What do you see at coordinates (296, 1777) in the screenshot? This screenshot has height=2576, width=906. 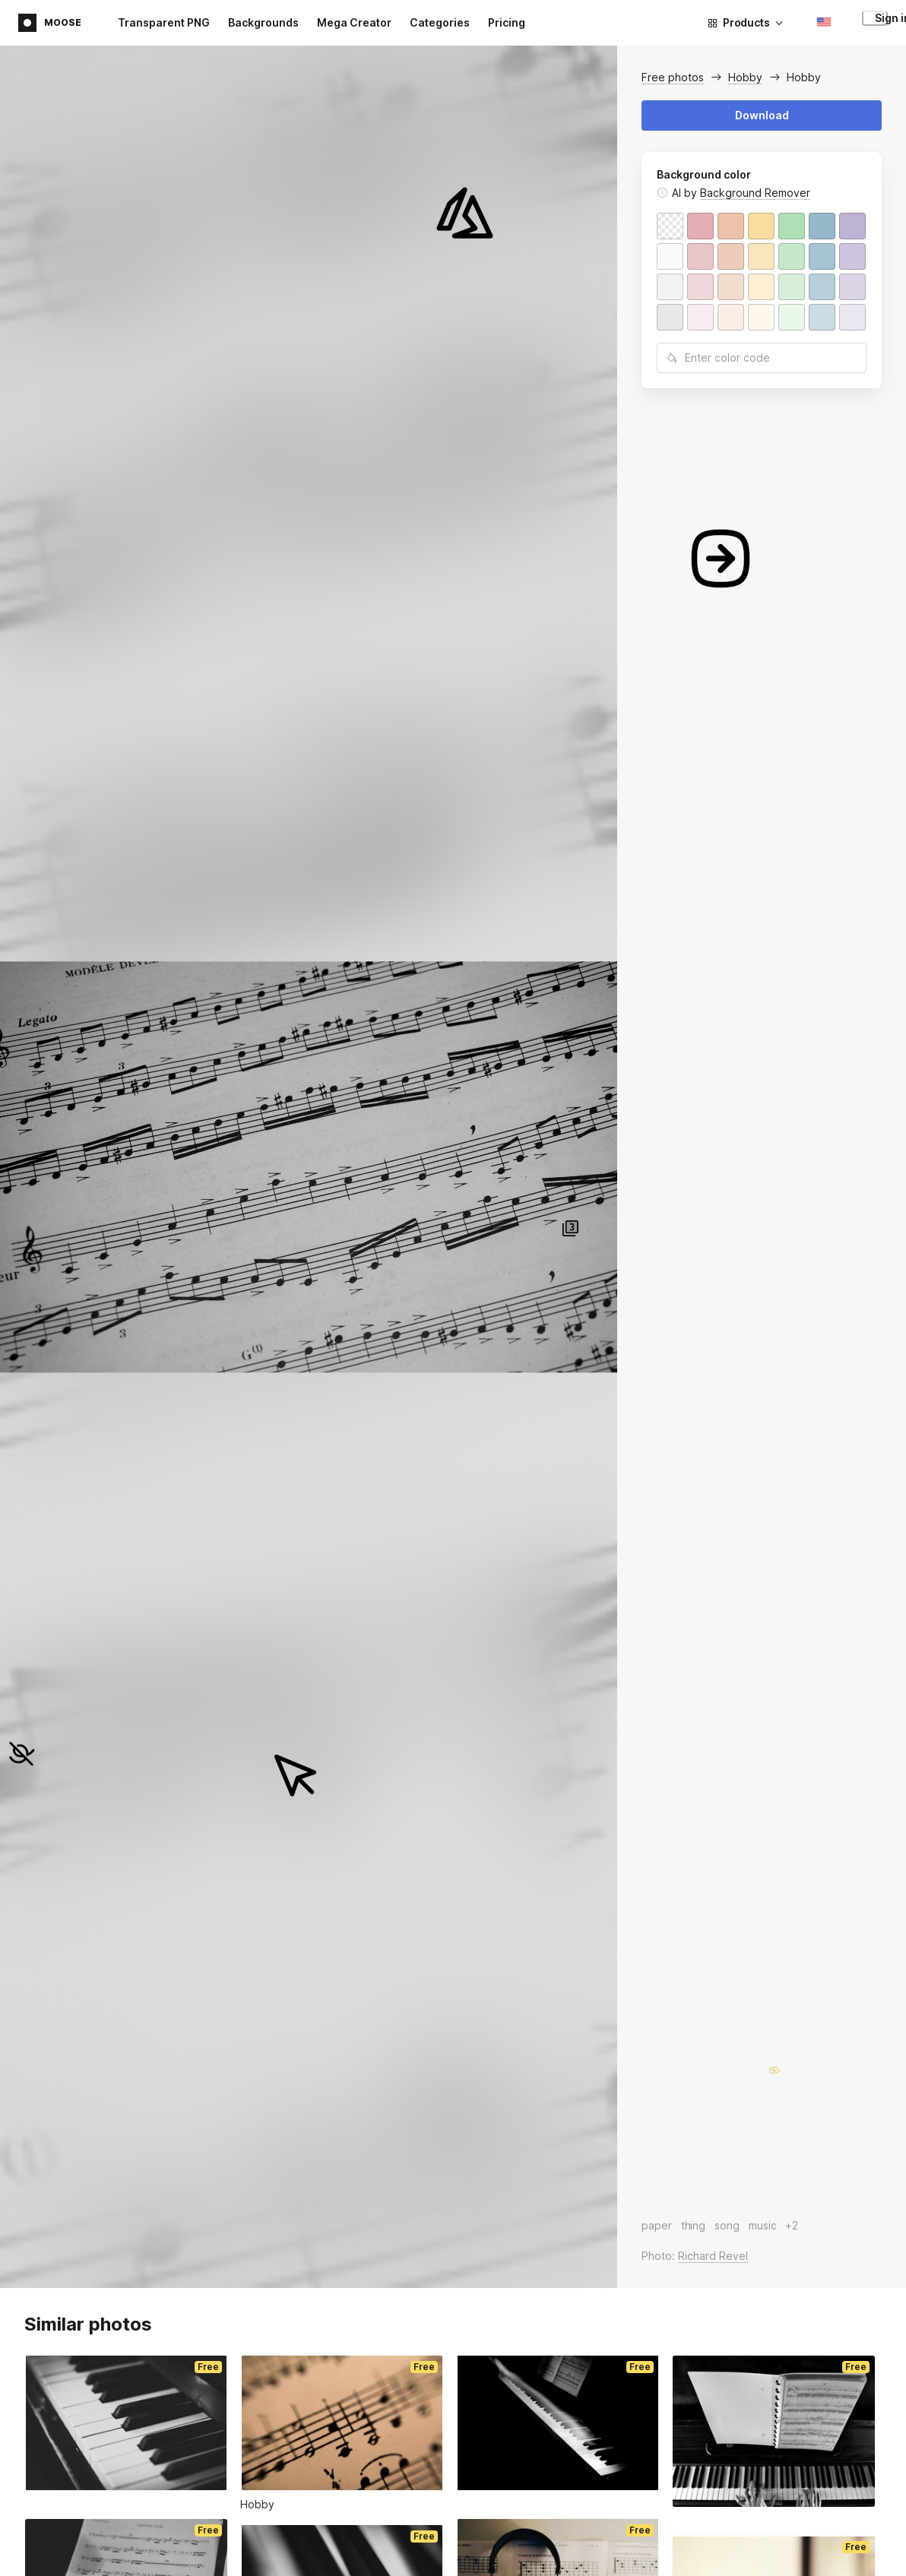 I see `cursor selection tool` at bounding box center [296, 1777].